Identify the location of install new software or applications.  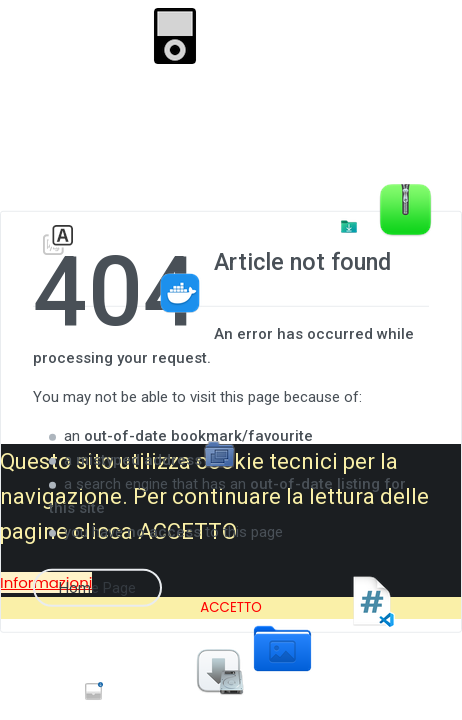
(218, 670).